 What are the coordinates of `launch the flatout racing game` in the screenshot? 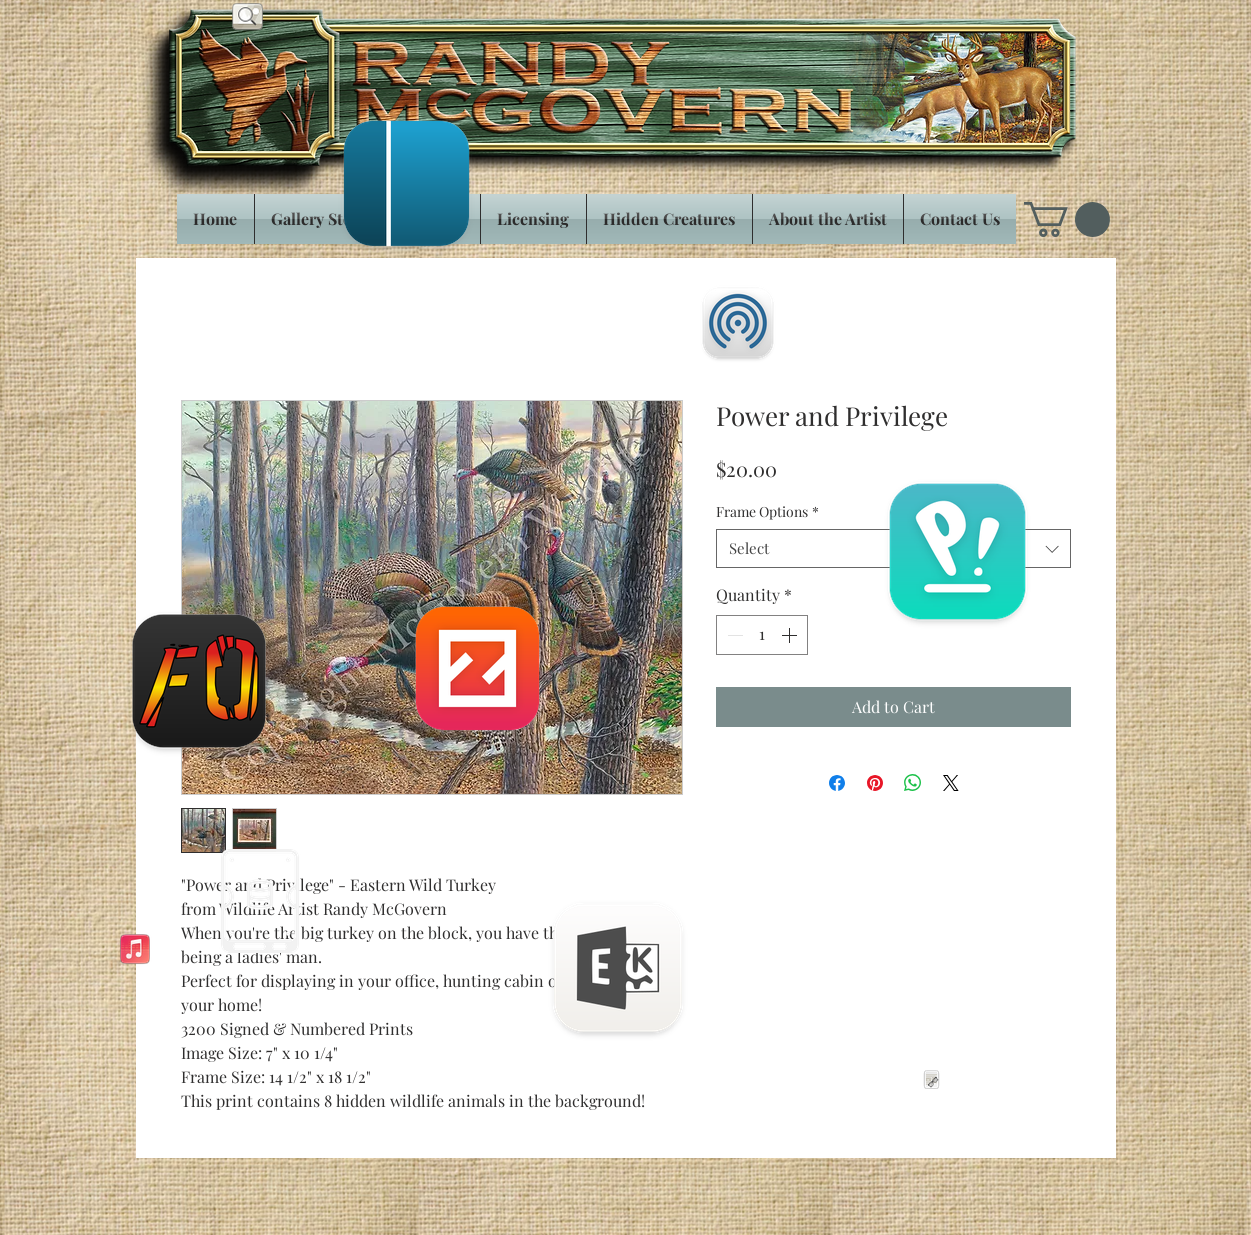 It's located at (199, 681).